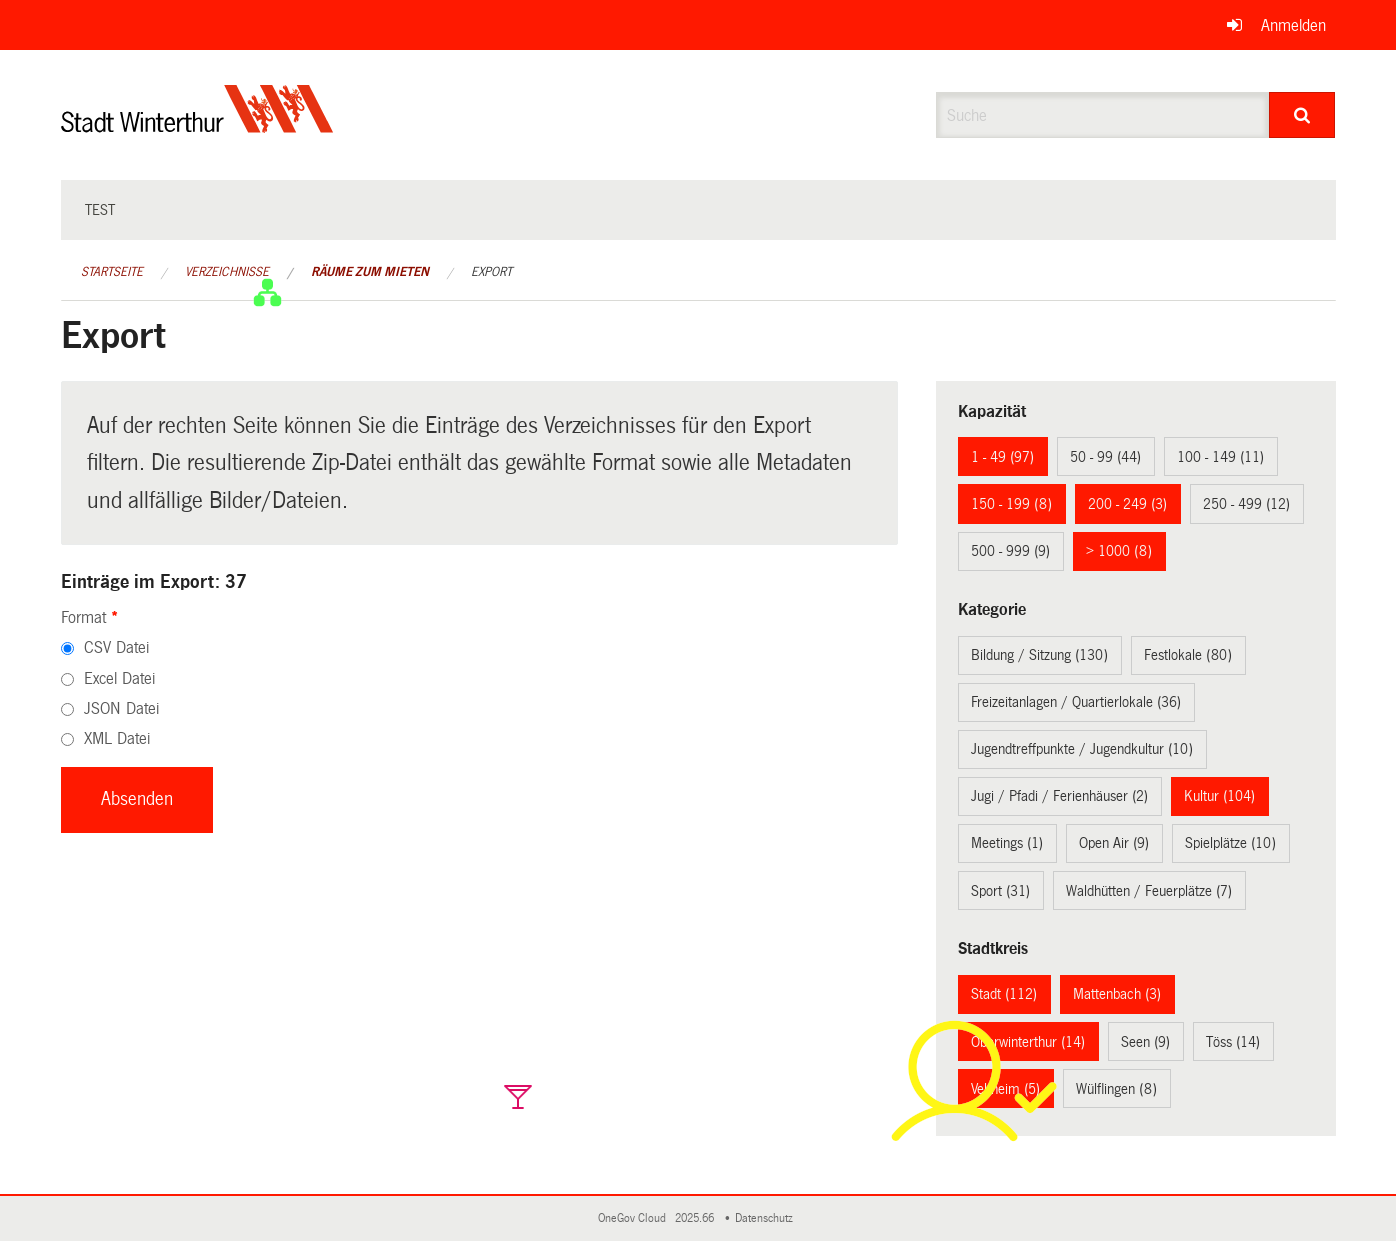  Describe the element at coordinates (267, 292) in the screenshot. I see `view organizational hierarchy or structure` at that location.